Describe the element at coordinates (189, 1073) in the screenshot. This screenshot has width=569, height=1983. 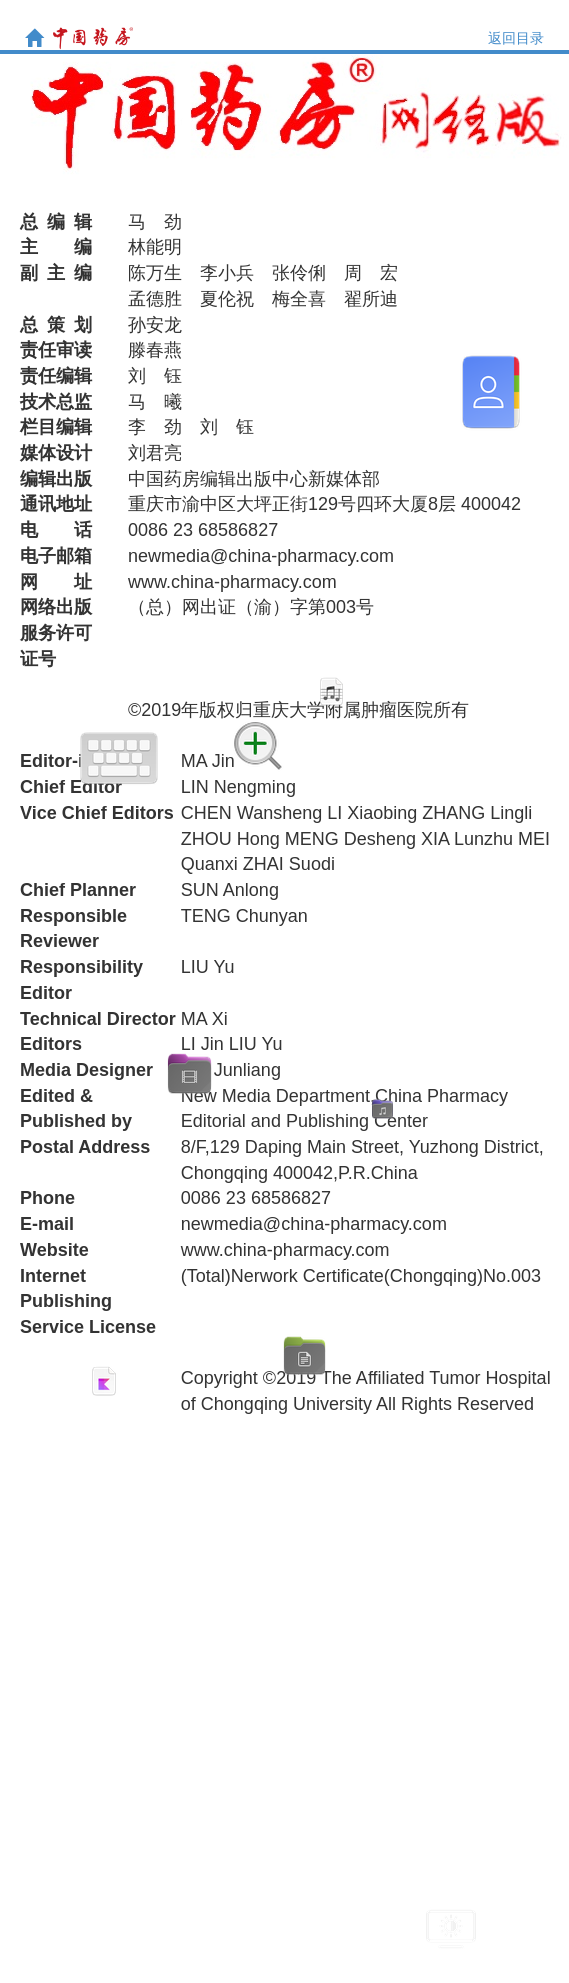
I see `open your videos folder` at that location.